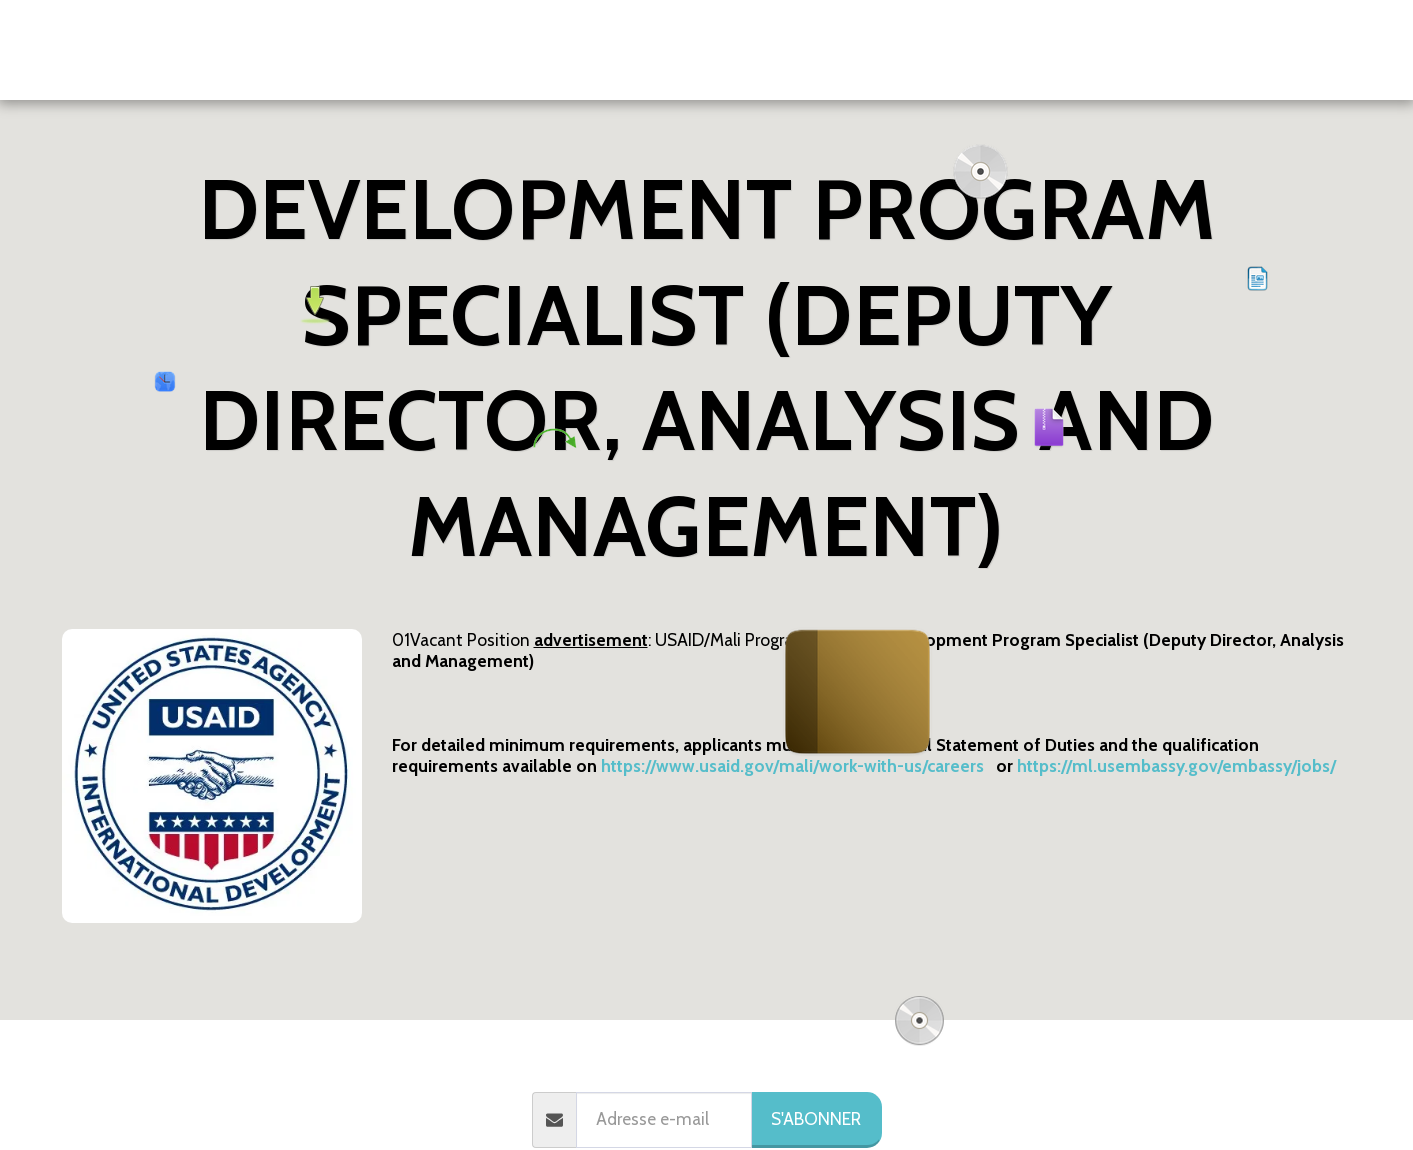 The width and height of the screenshot is (1413, 1150). What do you see at coordinates (165, 382) in the screenshot?
I see `configure network time protocol settings` at bounding box center [165, 382].